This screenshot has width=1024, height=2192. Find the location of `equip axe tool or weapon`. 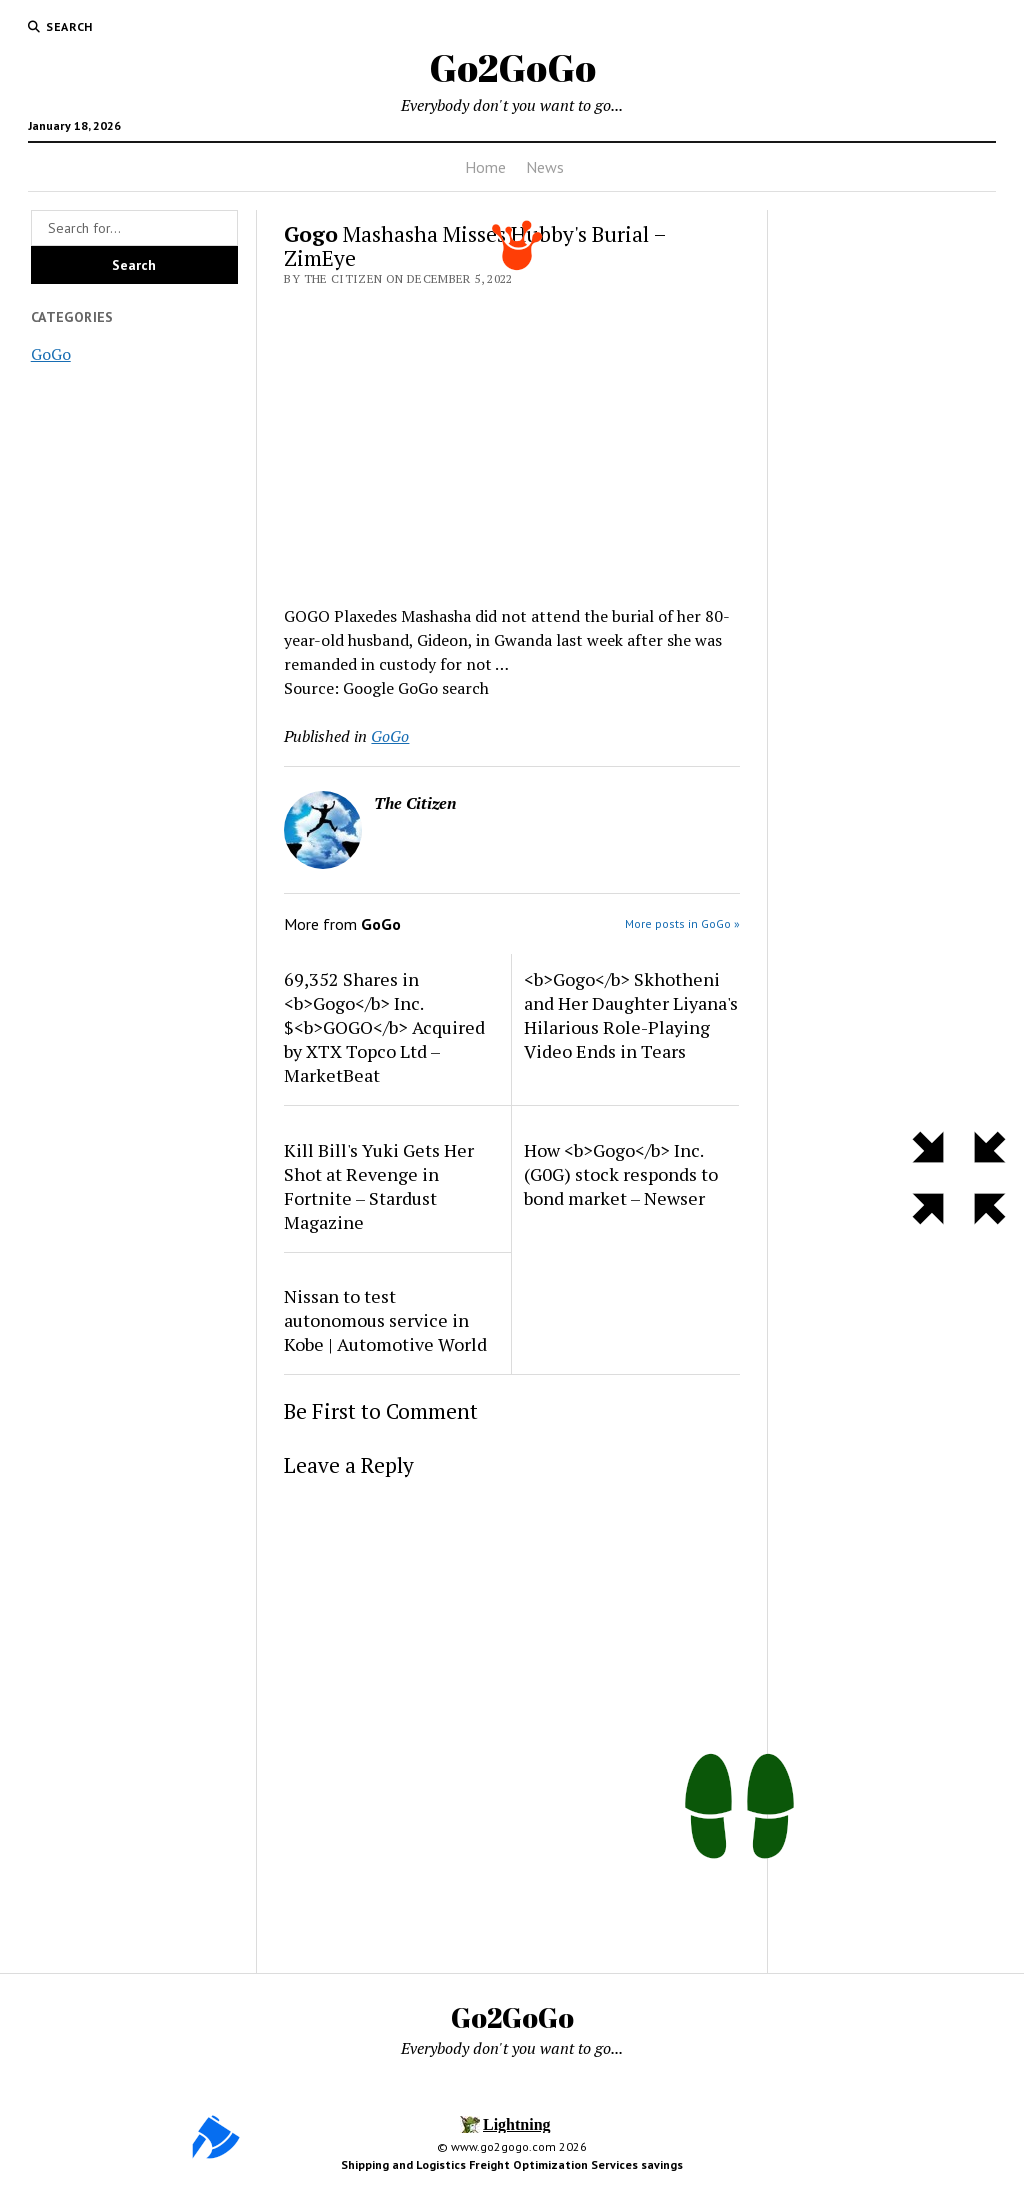

equip axe tool or weapon is located at coordinates (216, 2138).